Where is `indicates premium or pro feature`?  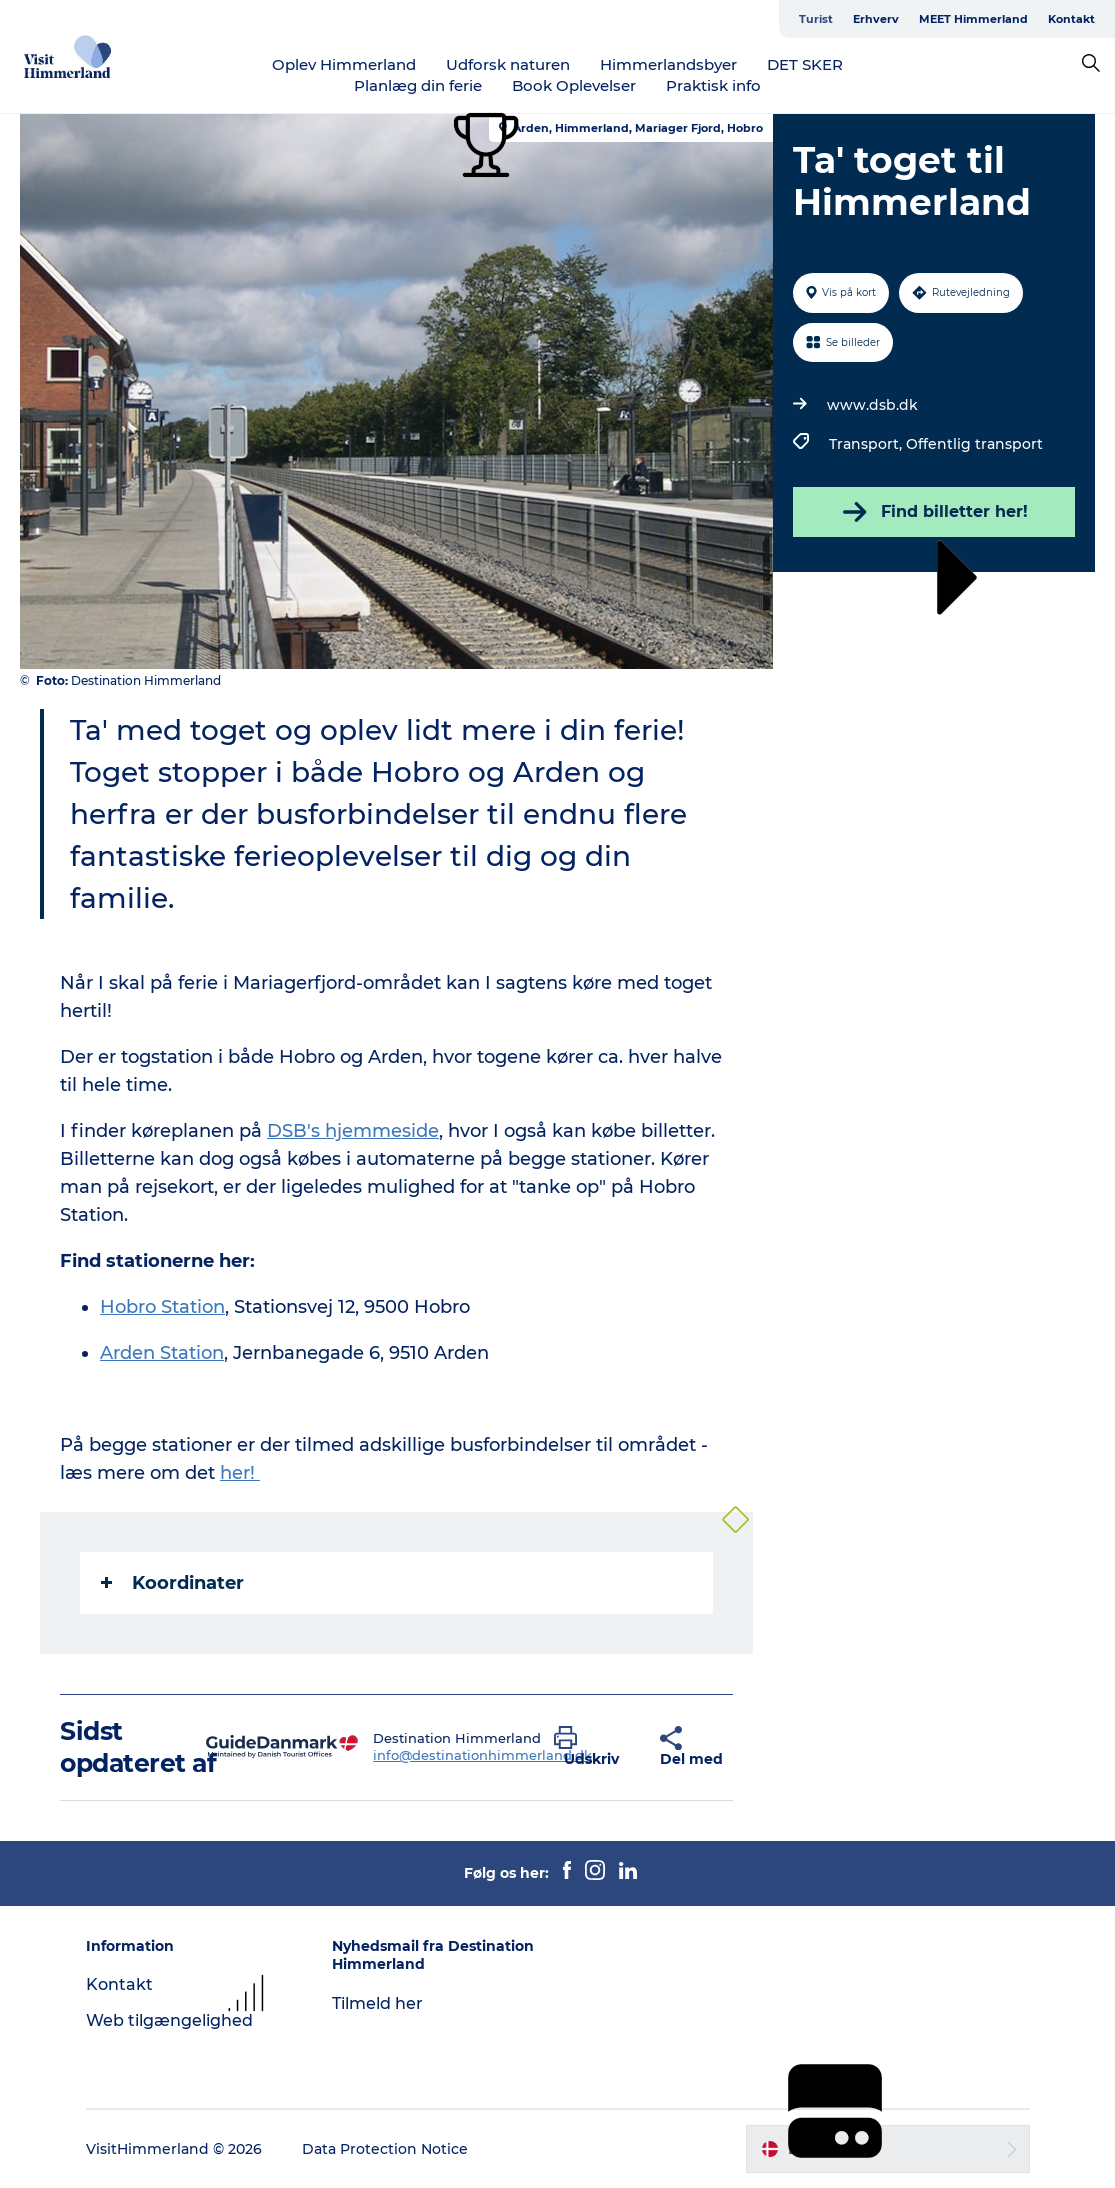 indicates premium or pro feature is located at coordinates (735, 1519).